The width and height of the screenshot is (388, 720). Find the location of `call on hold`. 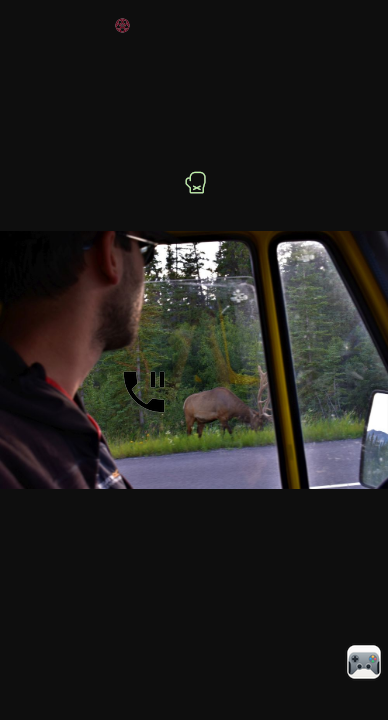

call on hold is located at coordinates (144, 392).